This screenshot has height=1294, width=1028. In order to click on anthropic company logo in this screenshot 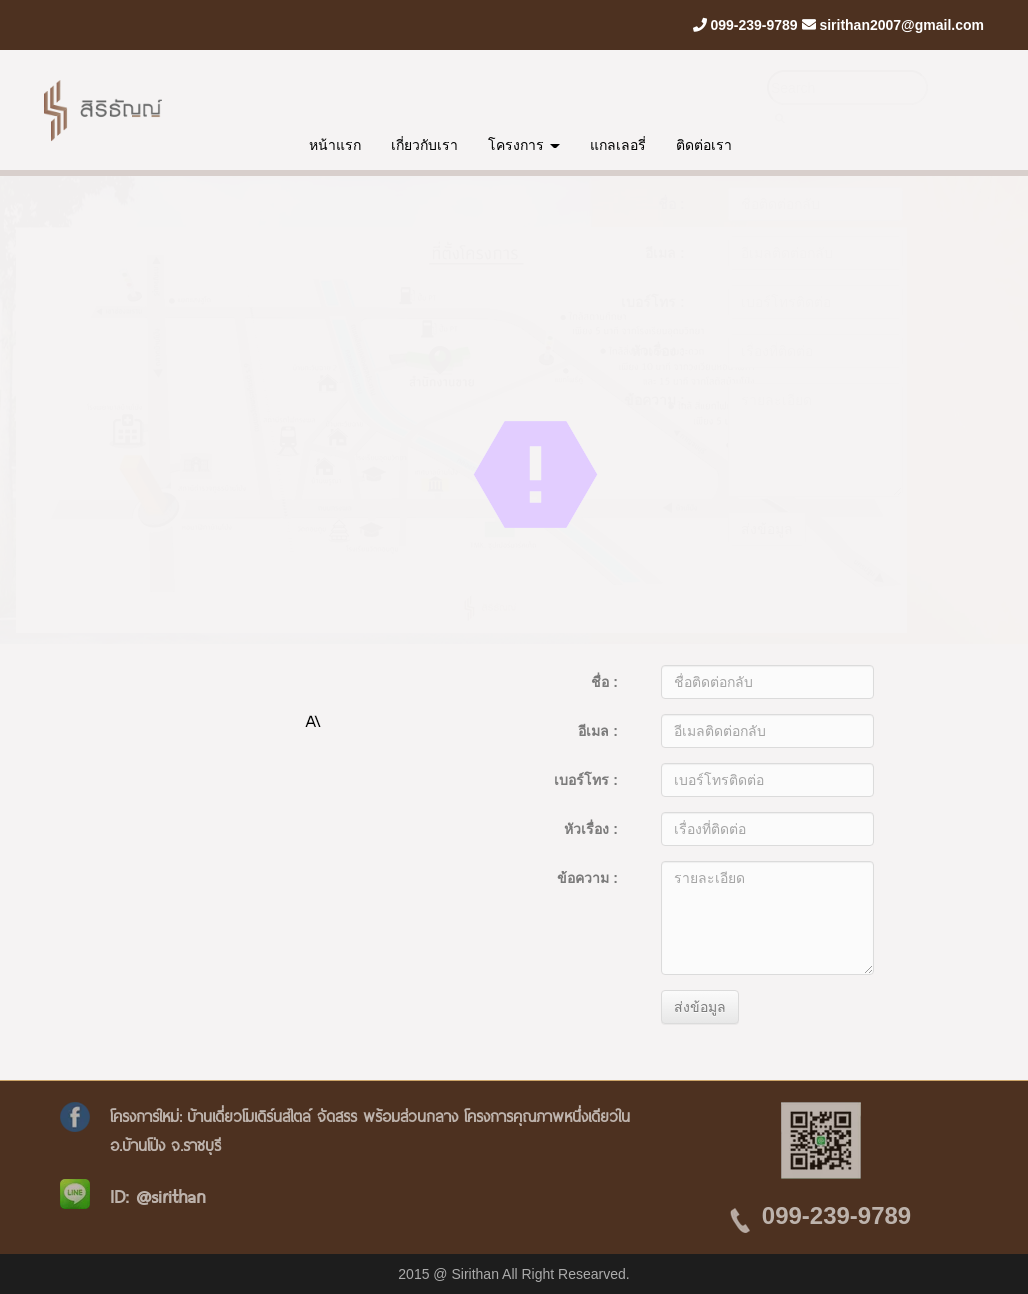, I will do `click(313, 721)`.